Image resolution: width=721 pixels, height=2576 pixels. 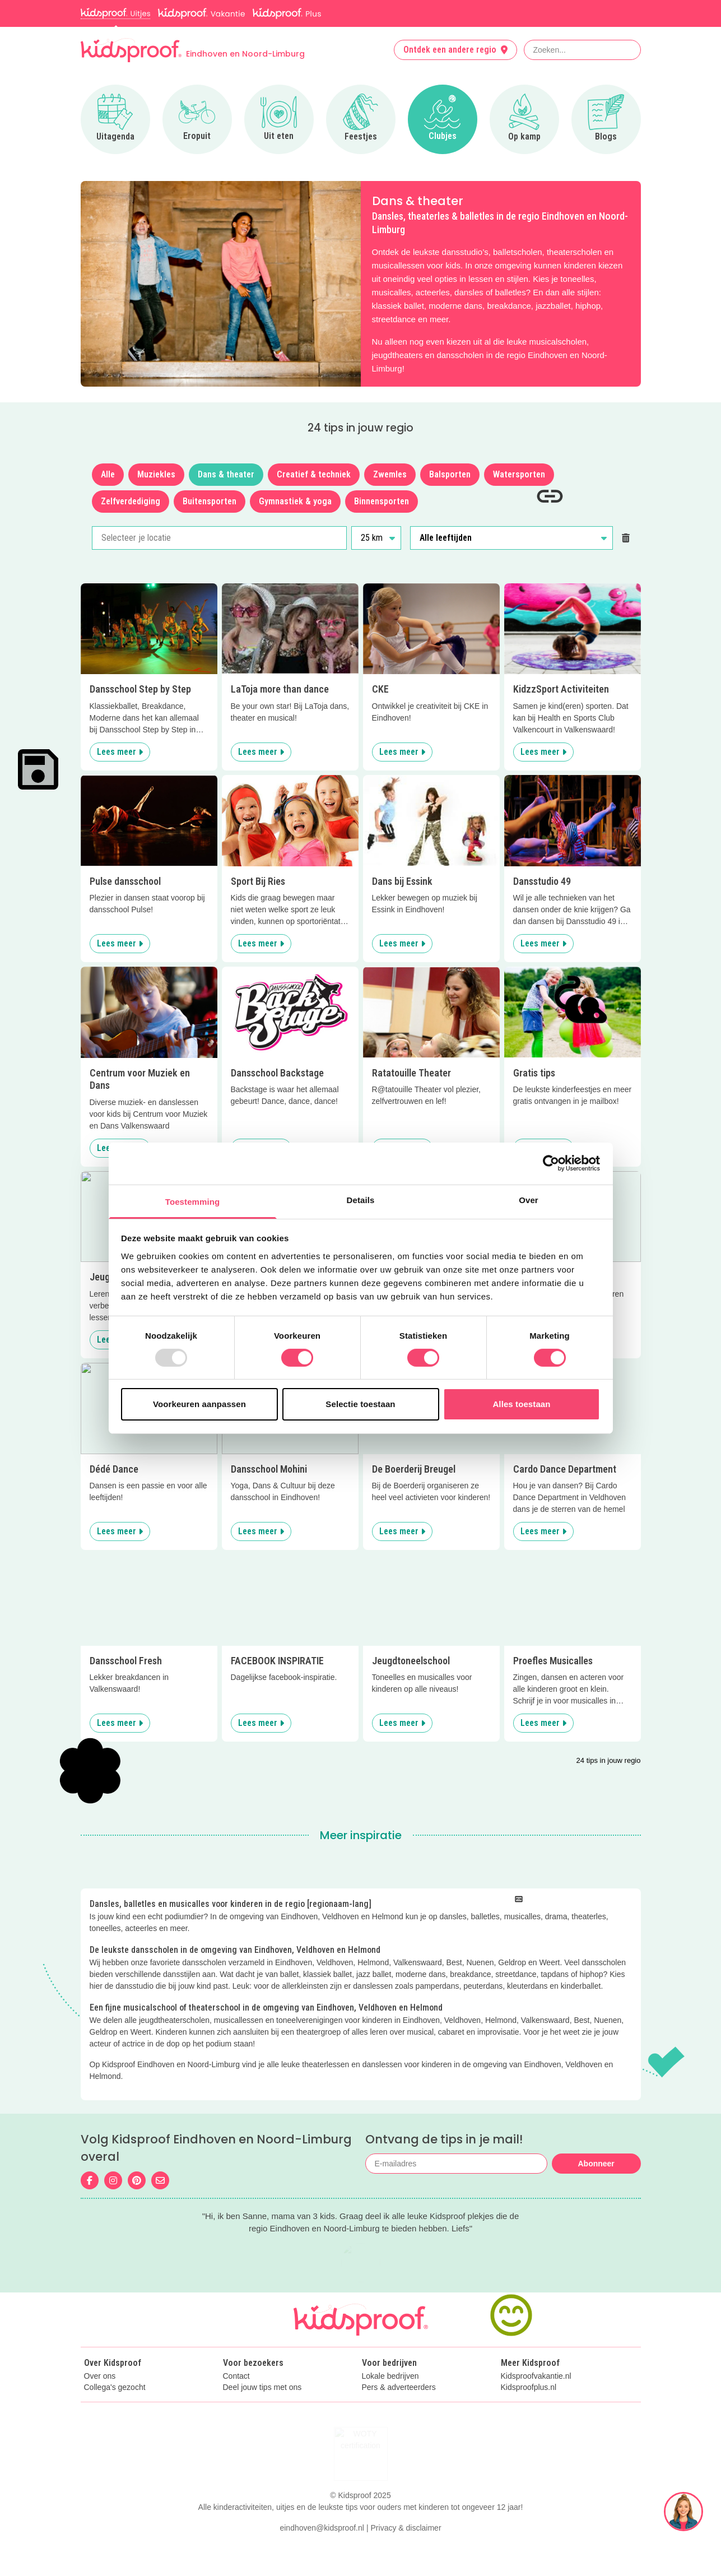 What do you see at coordinates (519, 1899) in the screenshot?
I see `enter or manage your PIN code` at bounding box center [519, 1899].